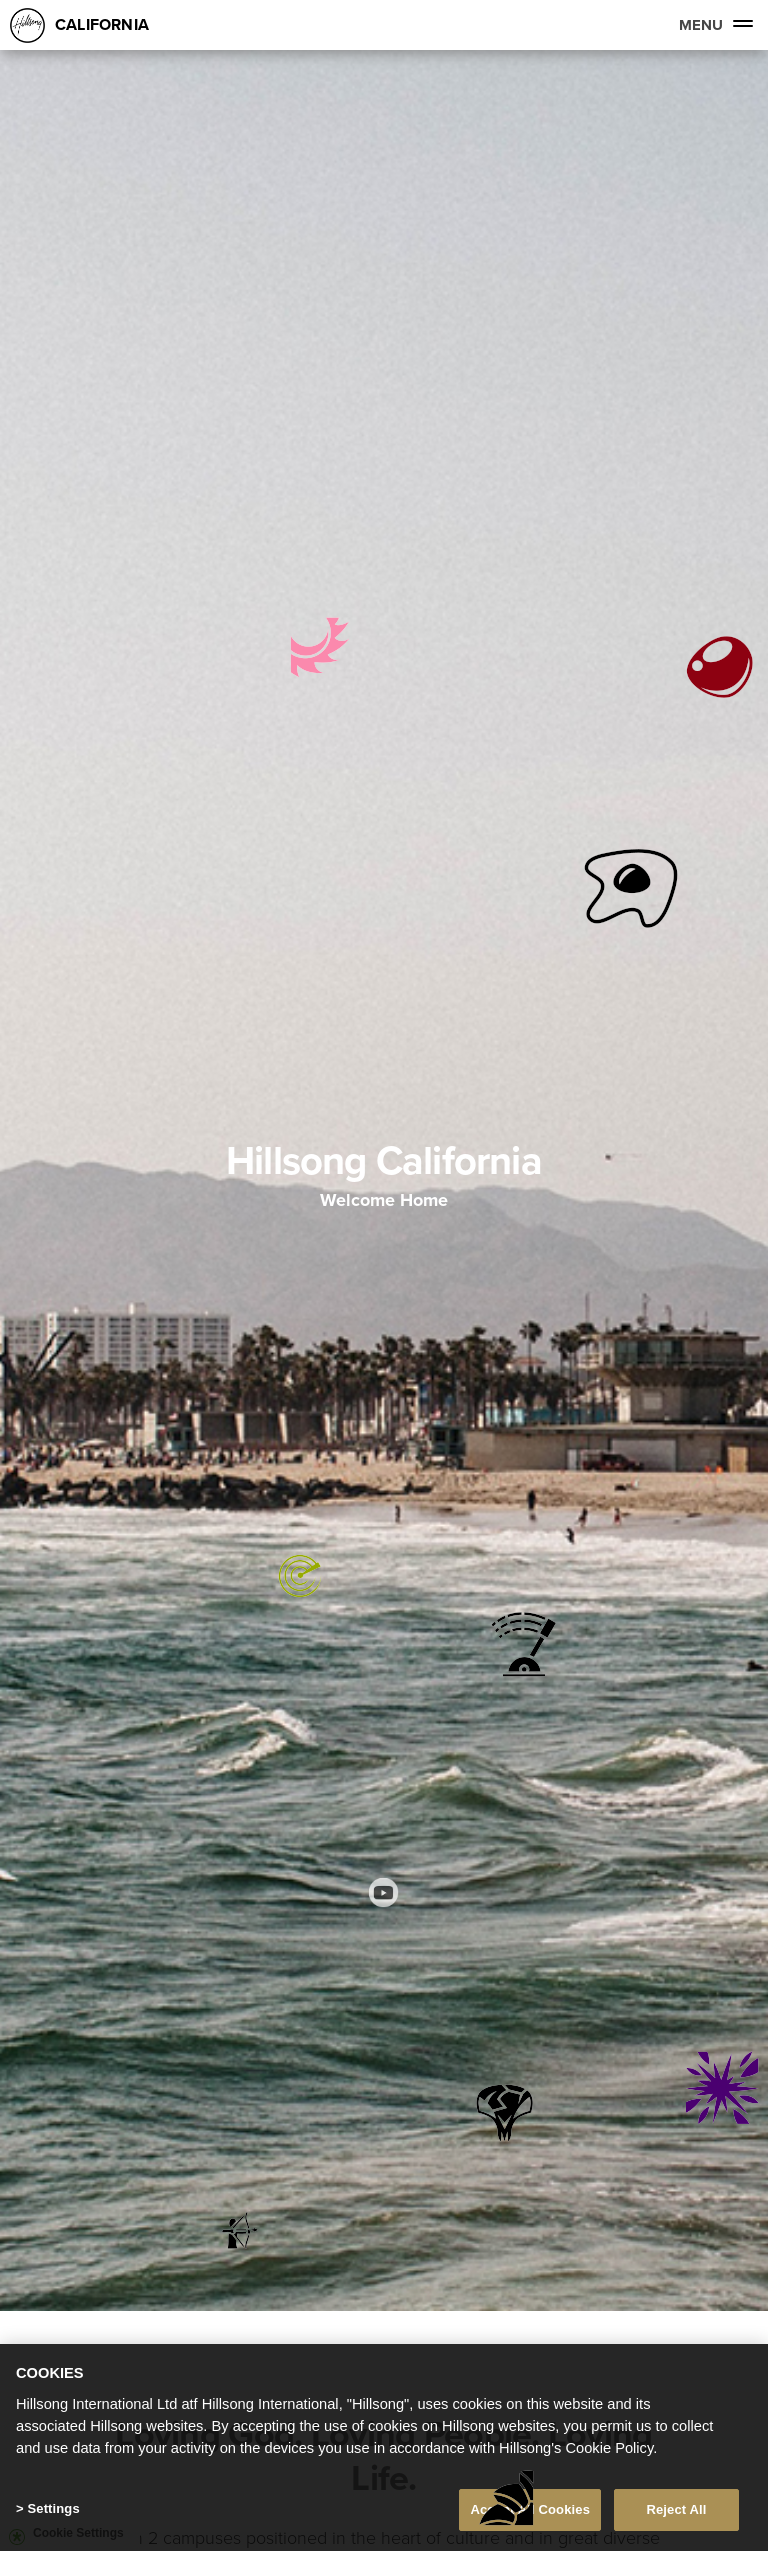  Describe the element at coordinates (240, 2230) in the screenshot. I see `select archer class or character` at that location.